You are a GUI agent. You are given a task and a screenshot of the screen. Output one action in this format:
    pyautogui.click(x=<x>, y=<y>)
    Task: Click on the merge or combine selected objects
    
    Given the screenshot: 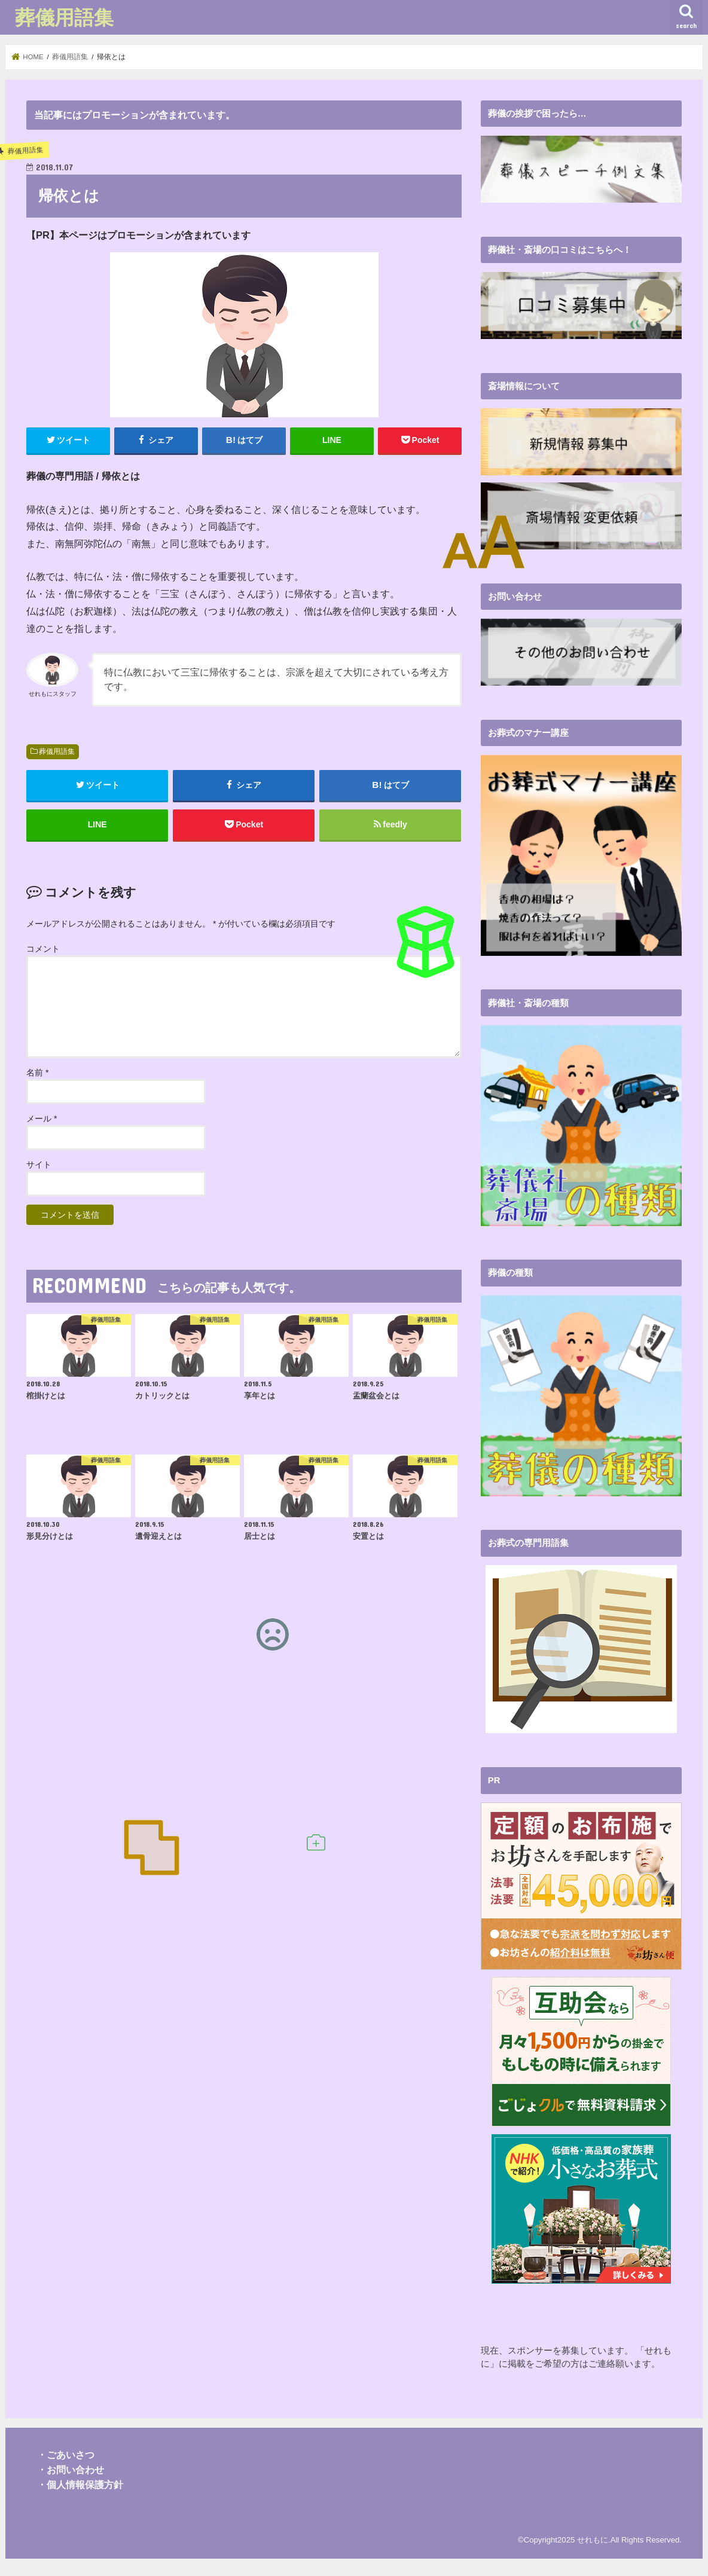 What is the action you would take?
    pyautogui.click(x=151, y=1847)
    